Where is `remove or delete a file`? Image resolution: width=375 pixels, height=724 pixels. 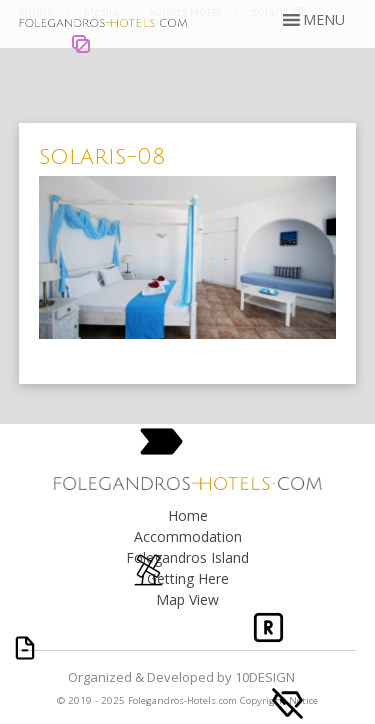
remove or delete a file is located at coordinates (25, 648).